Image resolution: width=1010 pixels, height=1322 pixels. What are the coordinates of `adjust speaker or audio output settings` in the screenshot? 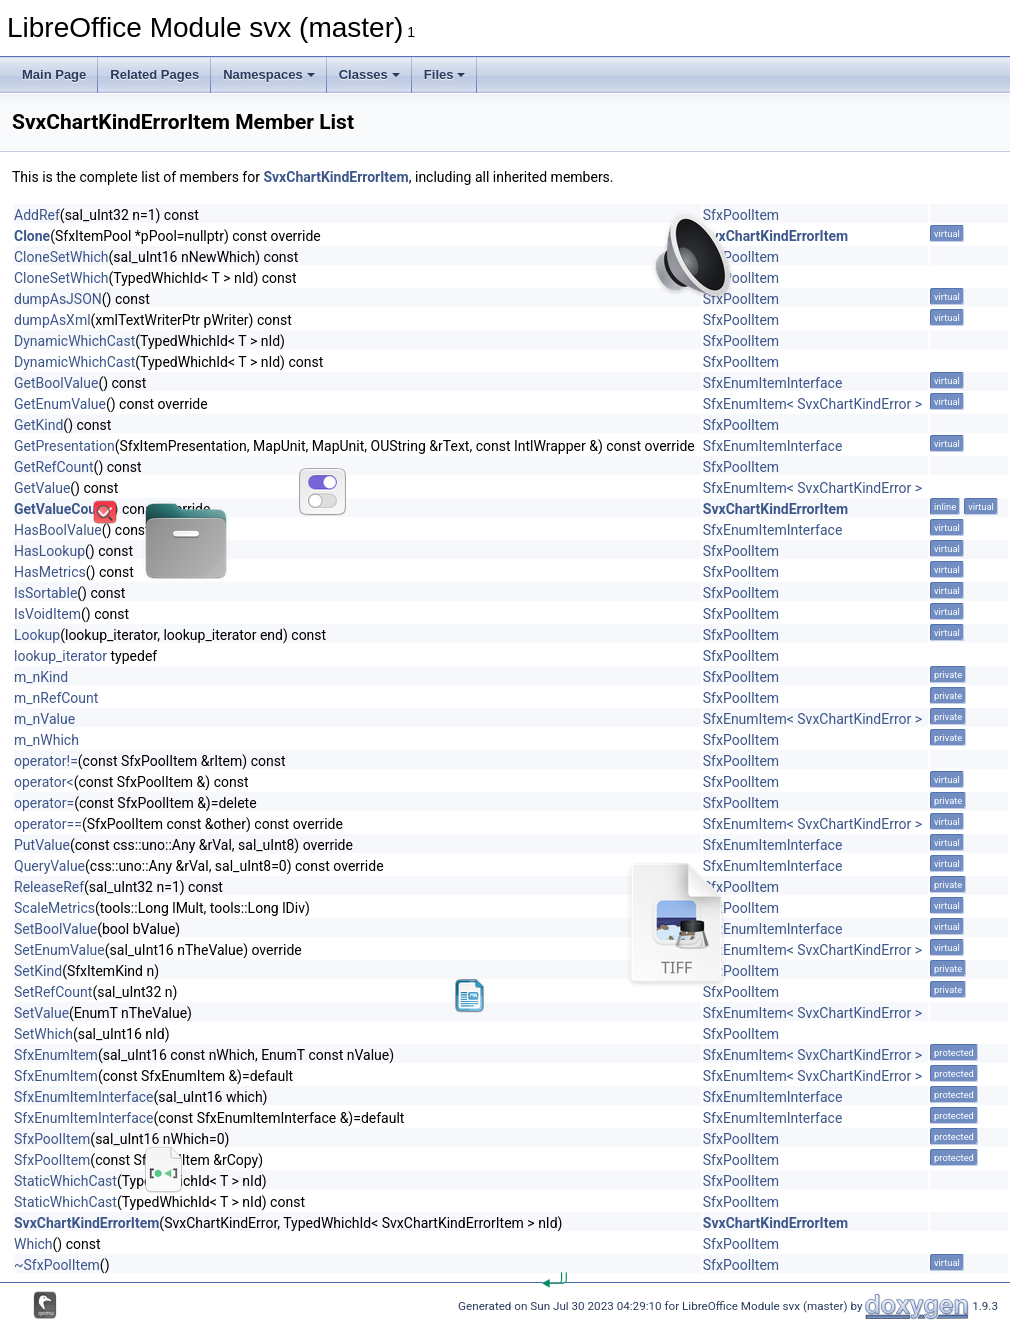 It's located at (693, 256).